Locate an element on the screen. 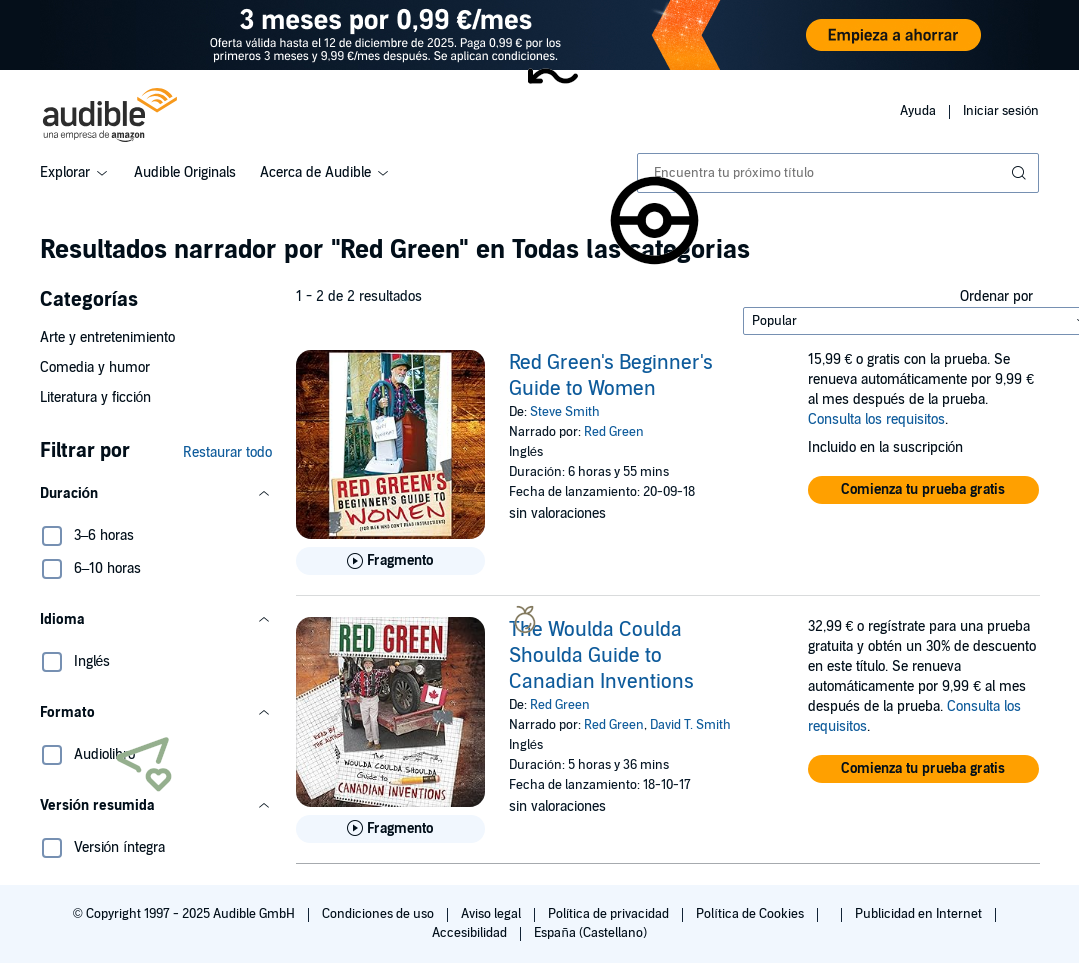 The width and height of the screenshot is (1079, 963). access pokémon collection or inventory is located at coordinates (654, 220).